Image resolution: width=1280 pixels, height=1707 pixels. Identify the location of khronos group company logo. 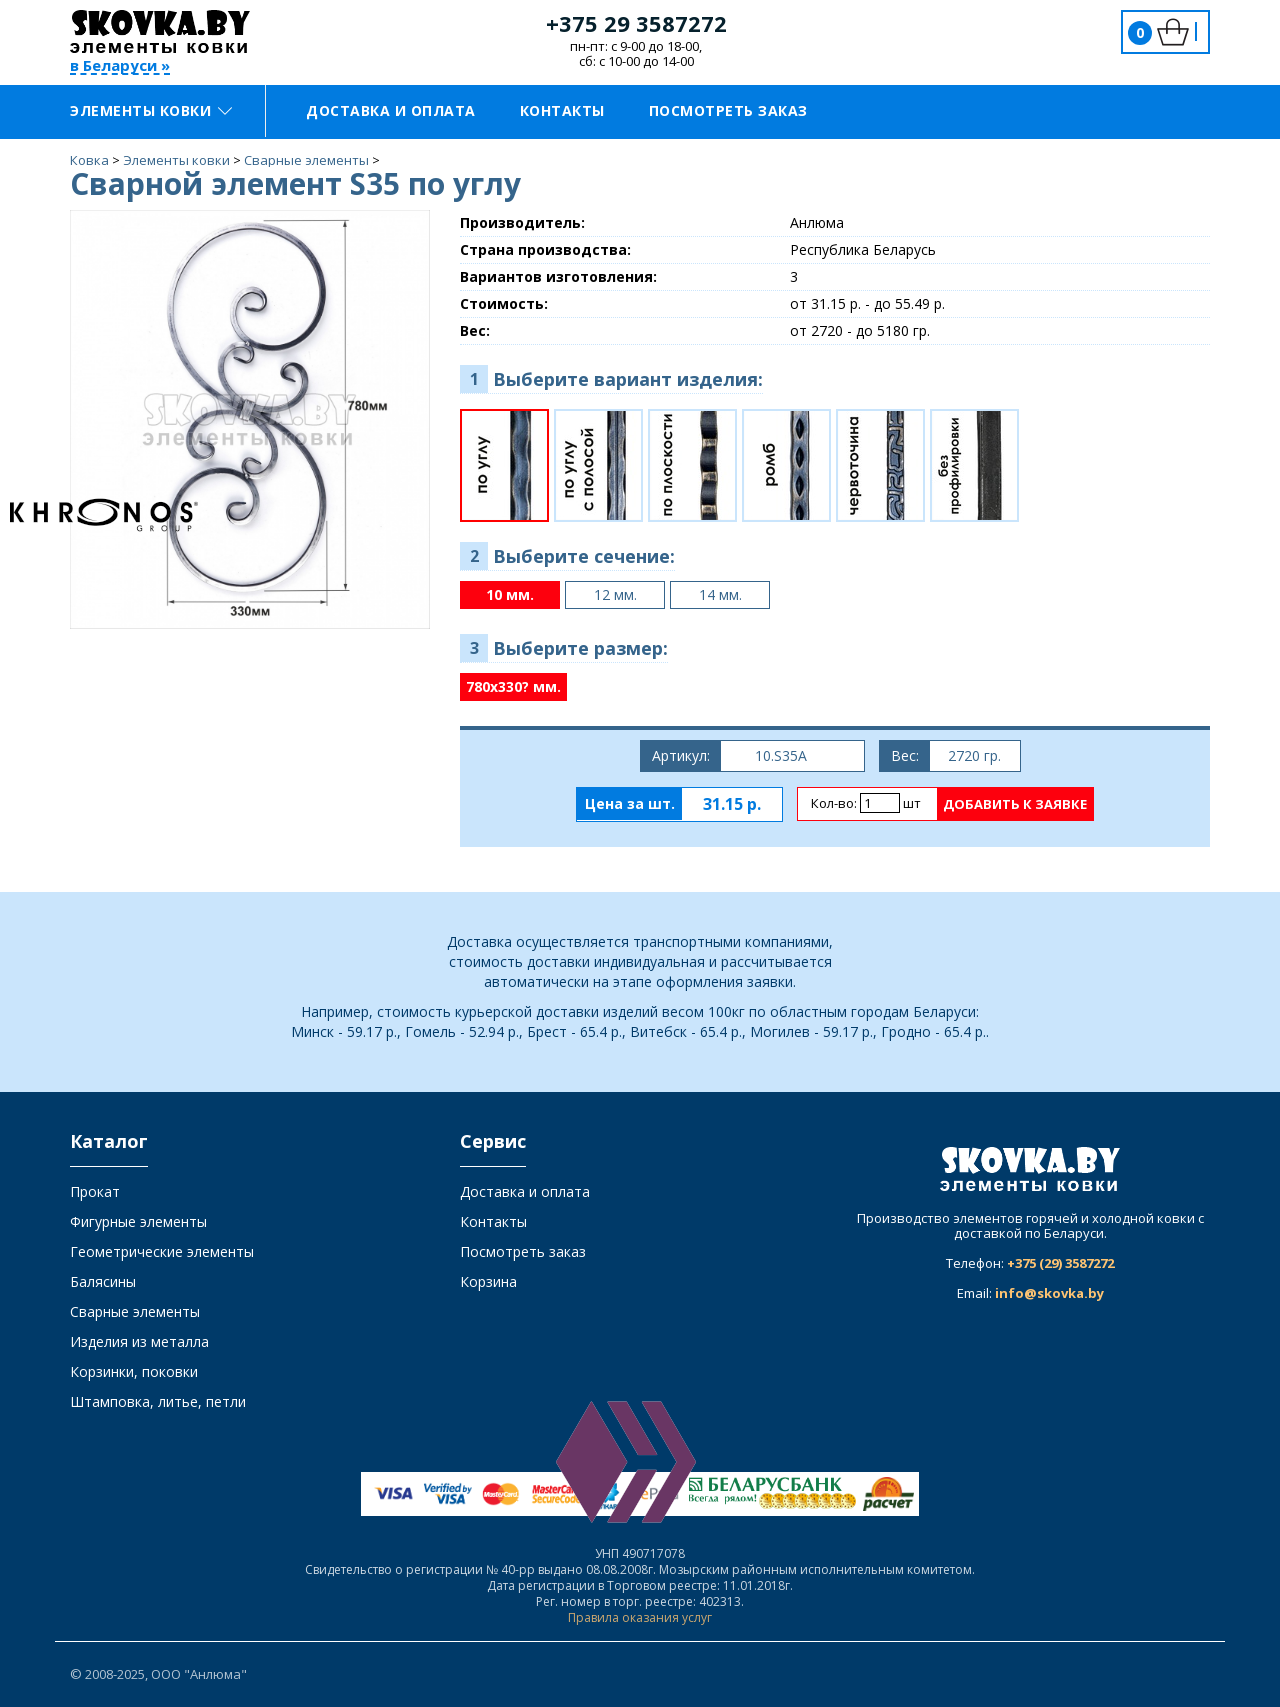
(104, 515).